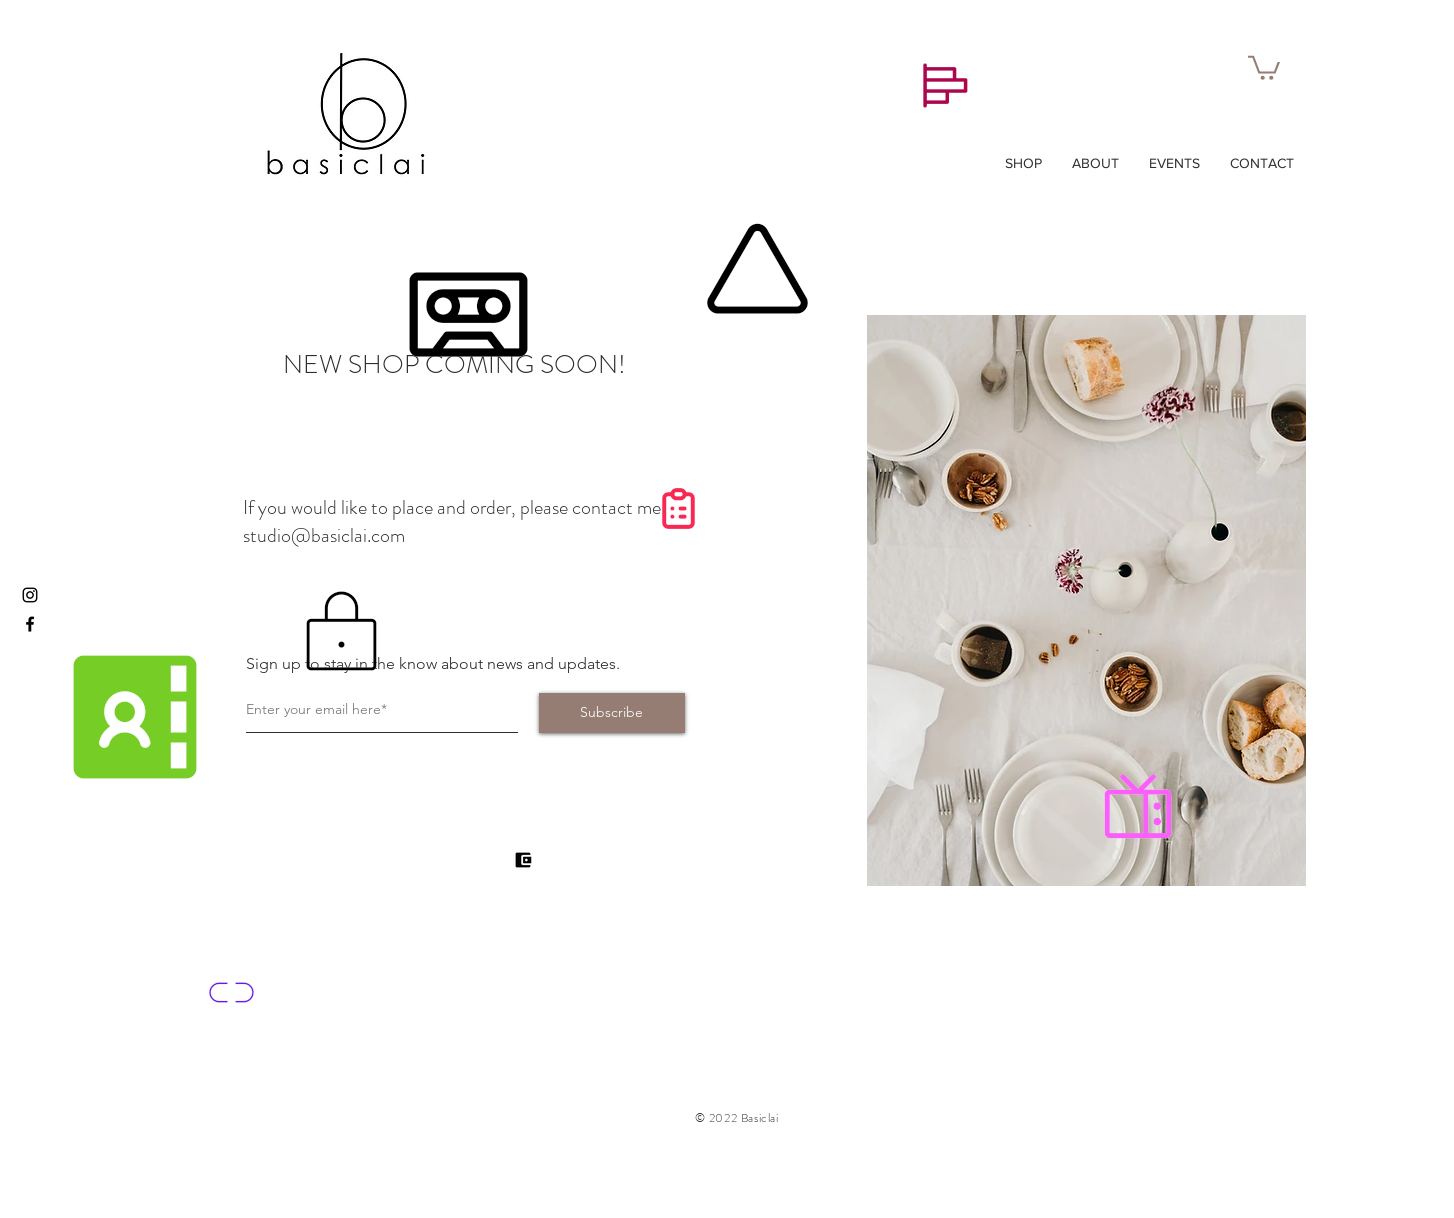 This screenshot has width=1454, height=1218. I want to click on view checklist or task list, so click(678, 508).